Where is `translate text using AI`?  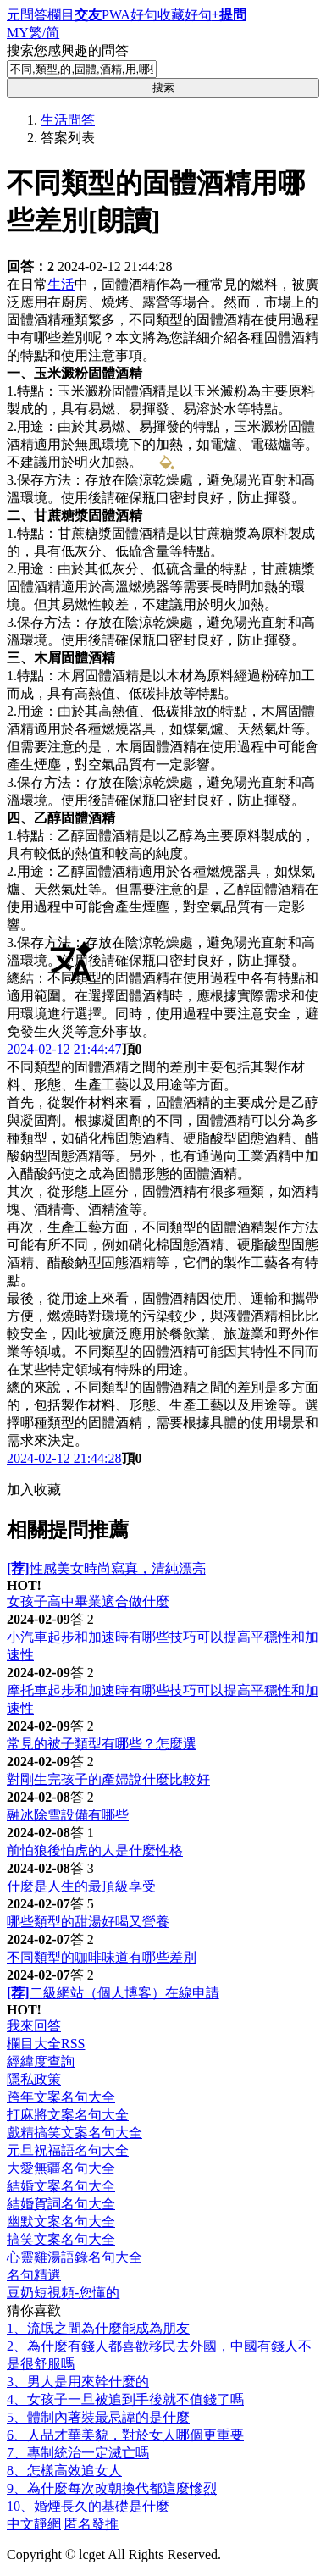
translate text using AI is located at coordinates (70, 963).